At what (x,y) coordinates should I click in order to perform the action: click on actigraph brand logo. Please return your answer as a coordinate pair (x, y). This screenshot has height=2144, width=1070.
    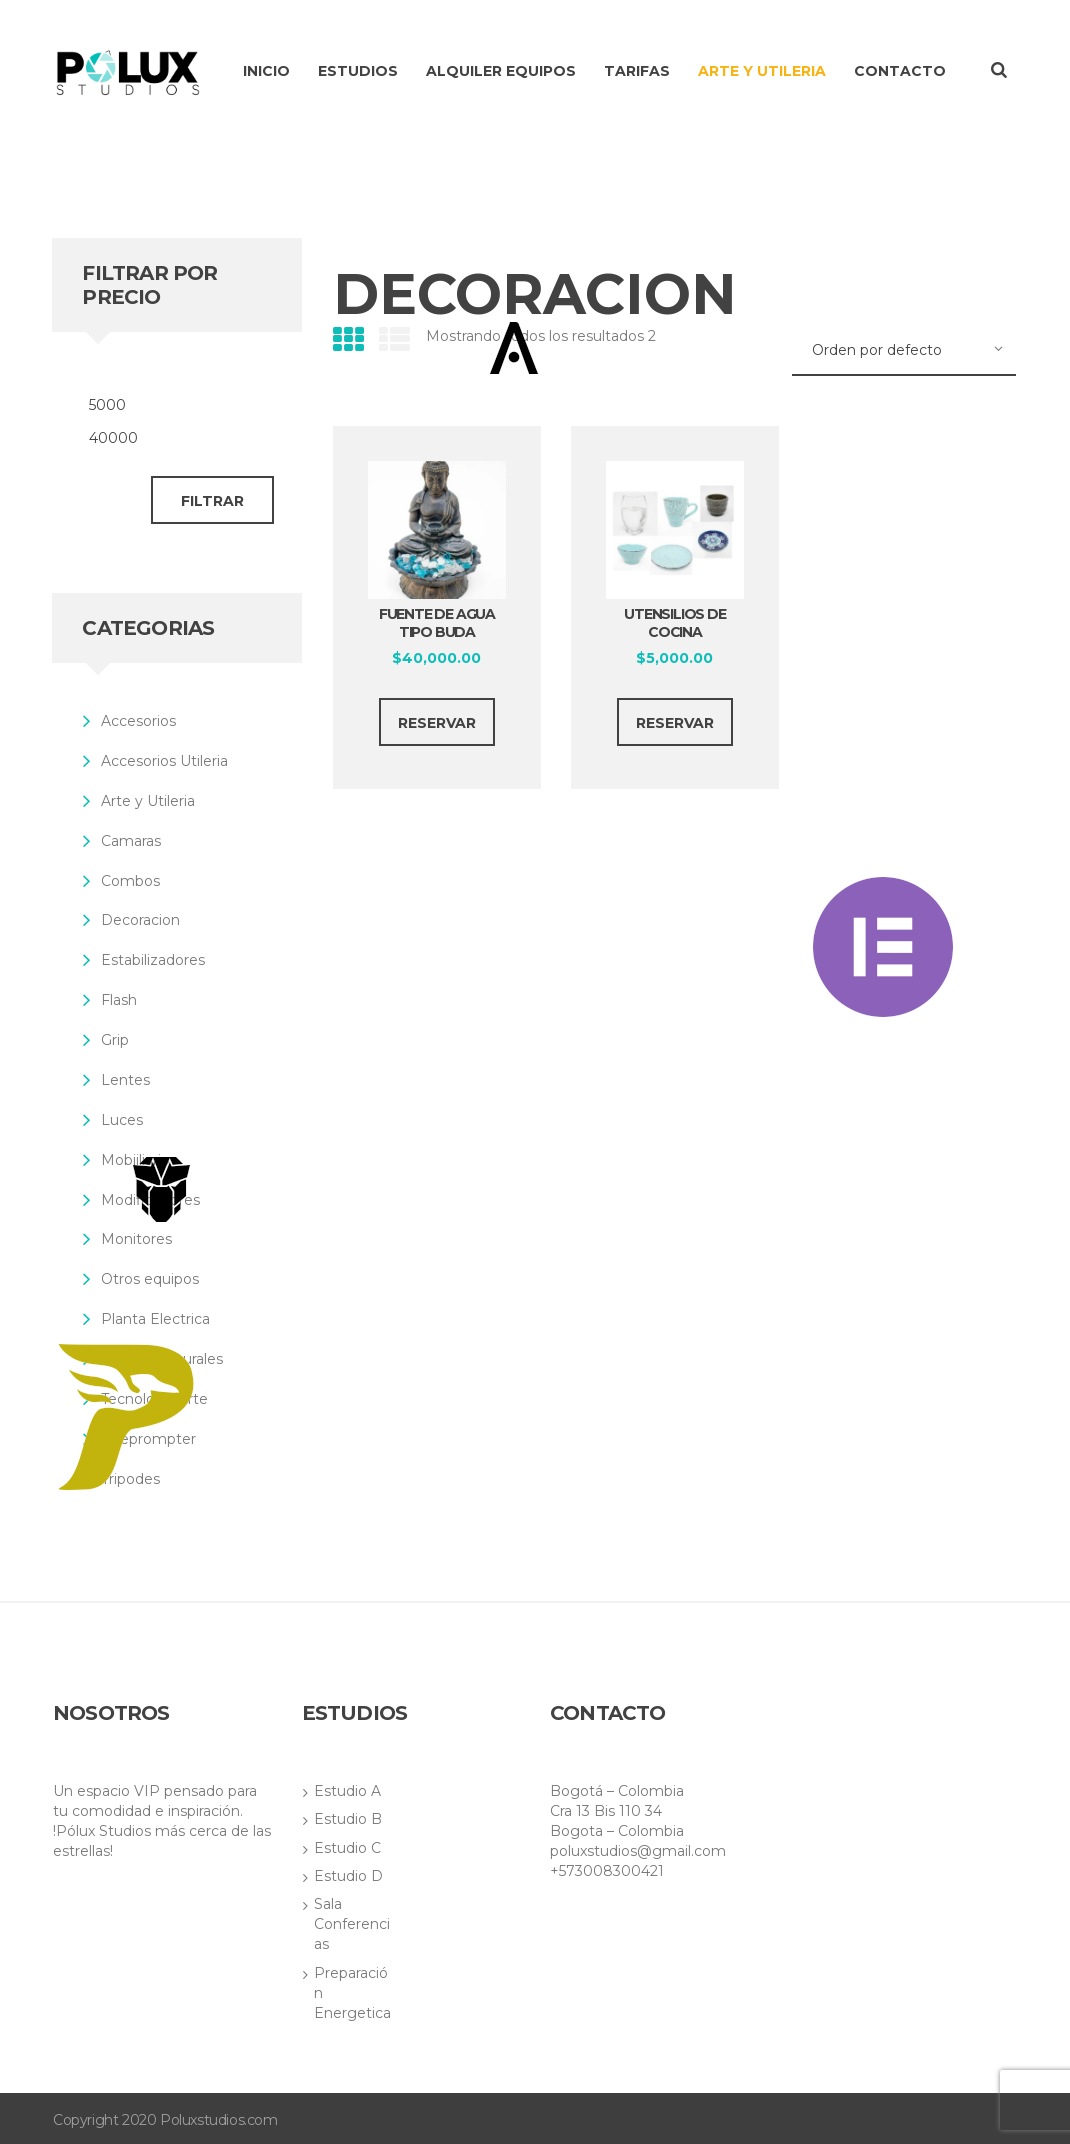
    Looking at the image, I should click on (514, 348).